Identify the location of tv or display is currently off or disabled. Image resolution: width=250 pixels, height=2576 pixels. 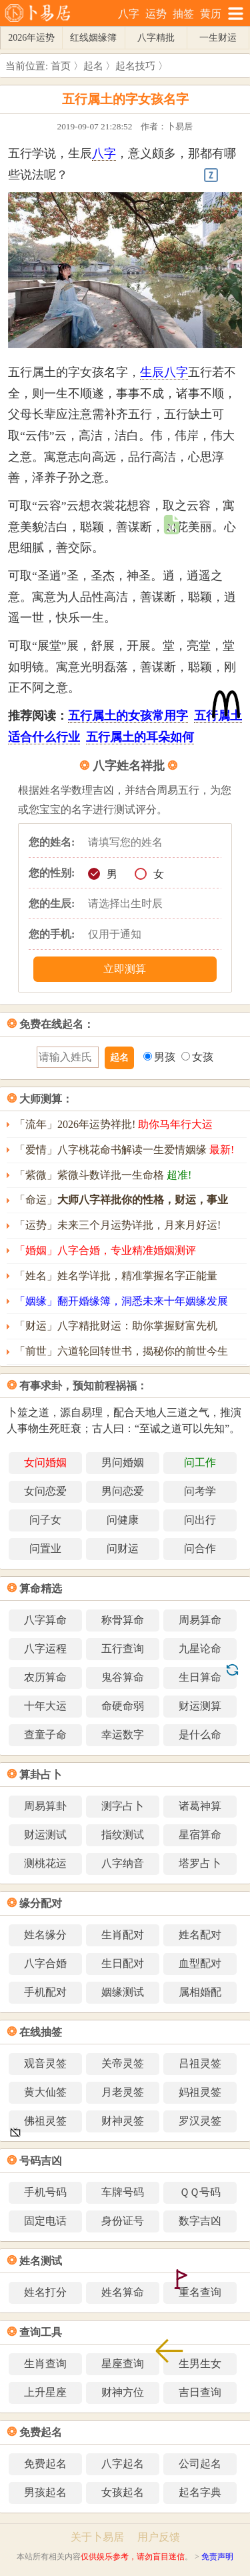
(15, 2132).